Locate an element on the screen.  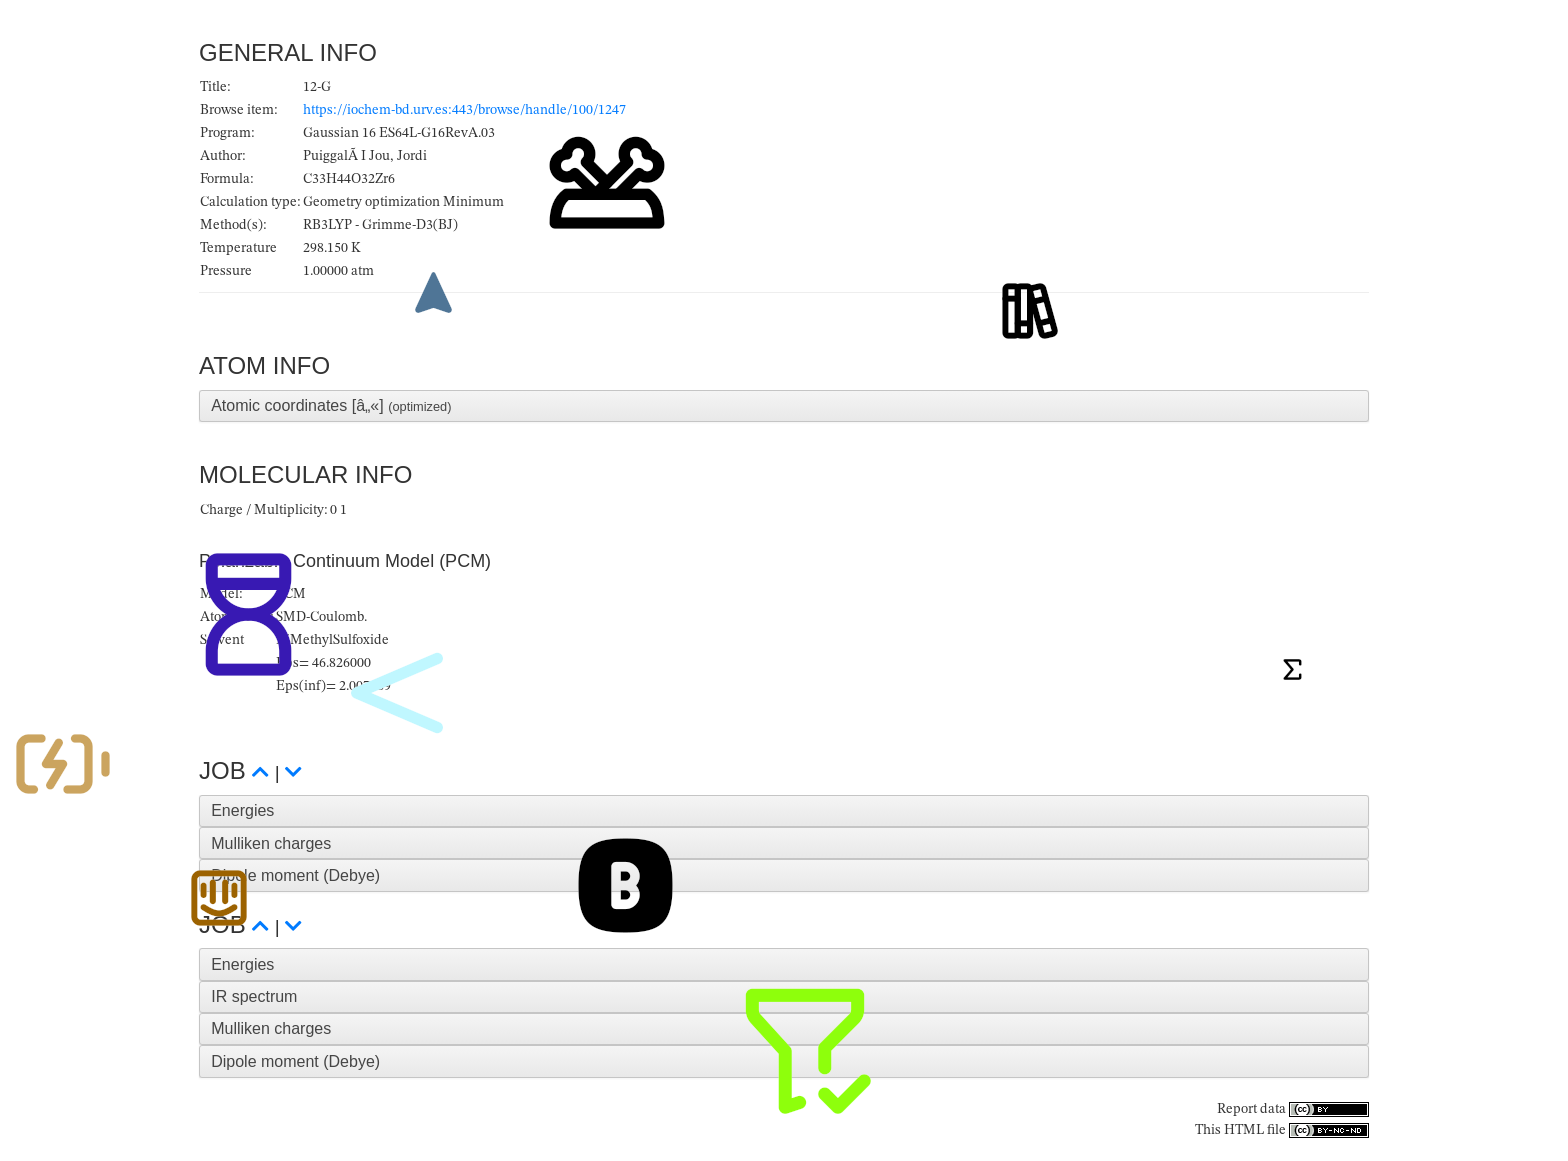
indicates a process just started with most time remaining is located at coordinates (248, 614).